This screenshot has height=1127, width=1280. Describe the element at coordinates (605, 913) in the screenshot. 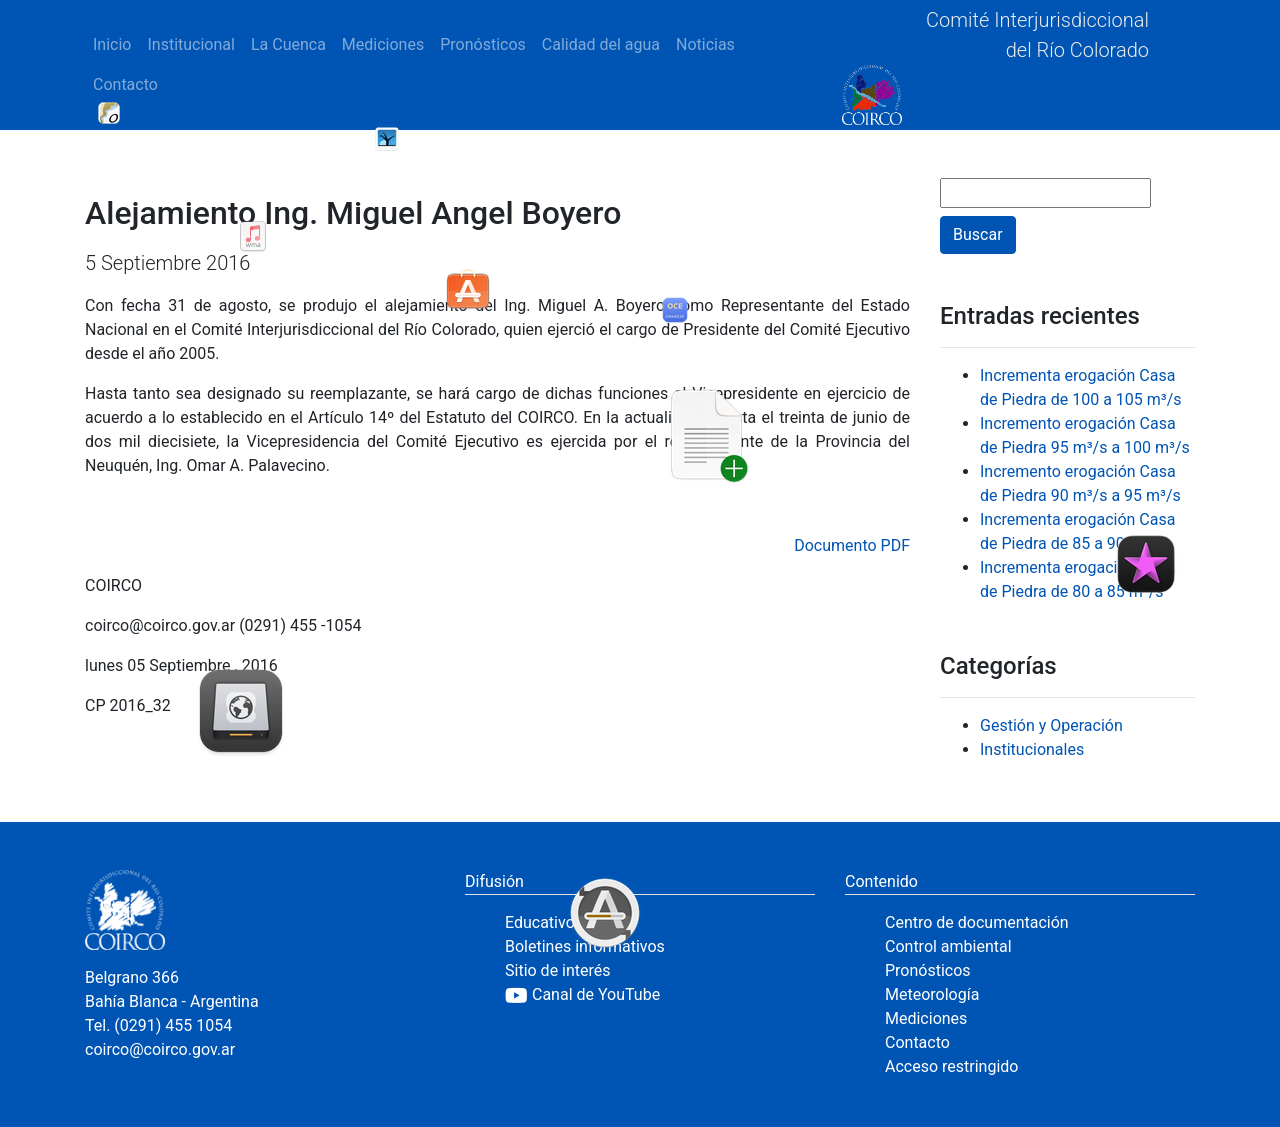

I see `open the software updater application` at that location.